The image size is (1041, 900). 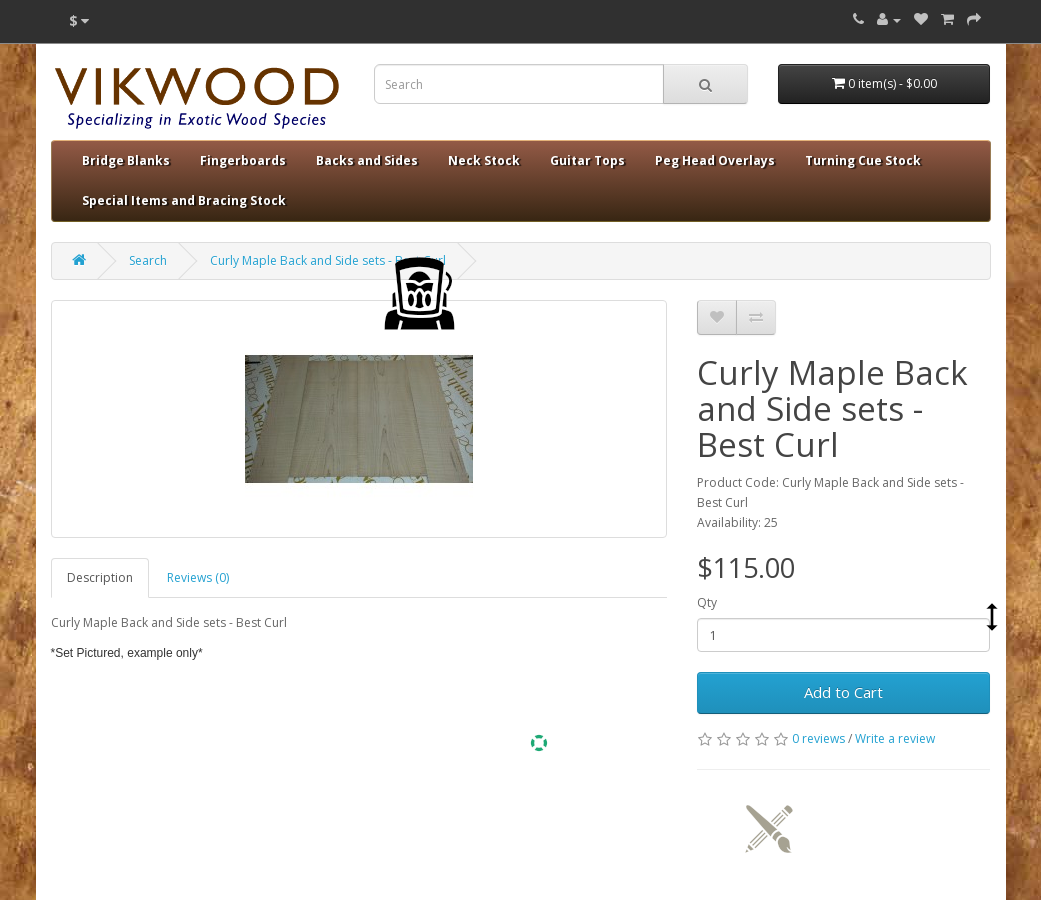 What do you see at coordinates (419, 291) in the screenshot?
I see `indicates hazardous material or contamination zone` at bounding box center [419, 291].